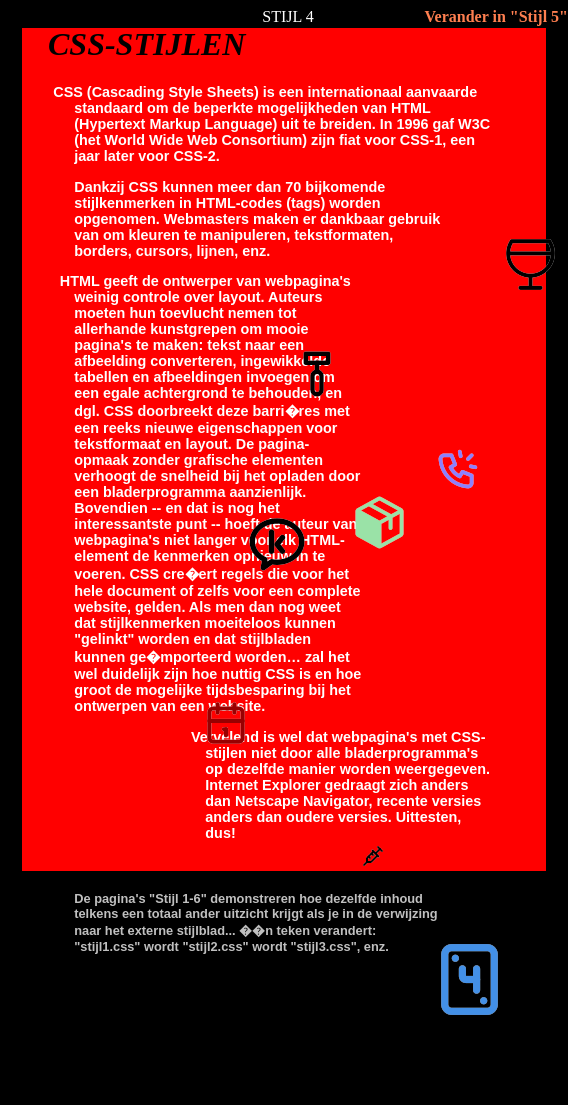 The width and height of the screenshot is (568, 1105). What do you see at coordinates (379, 522) in the screenshot?
I see `view package or shipment details` at bounding box center [379, 522].